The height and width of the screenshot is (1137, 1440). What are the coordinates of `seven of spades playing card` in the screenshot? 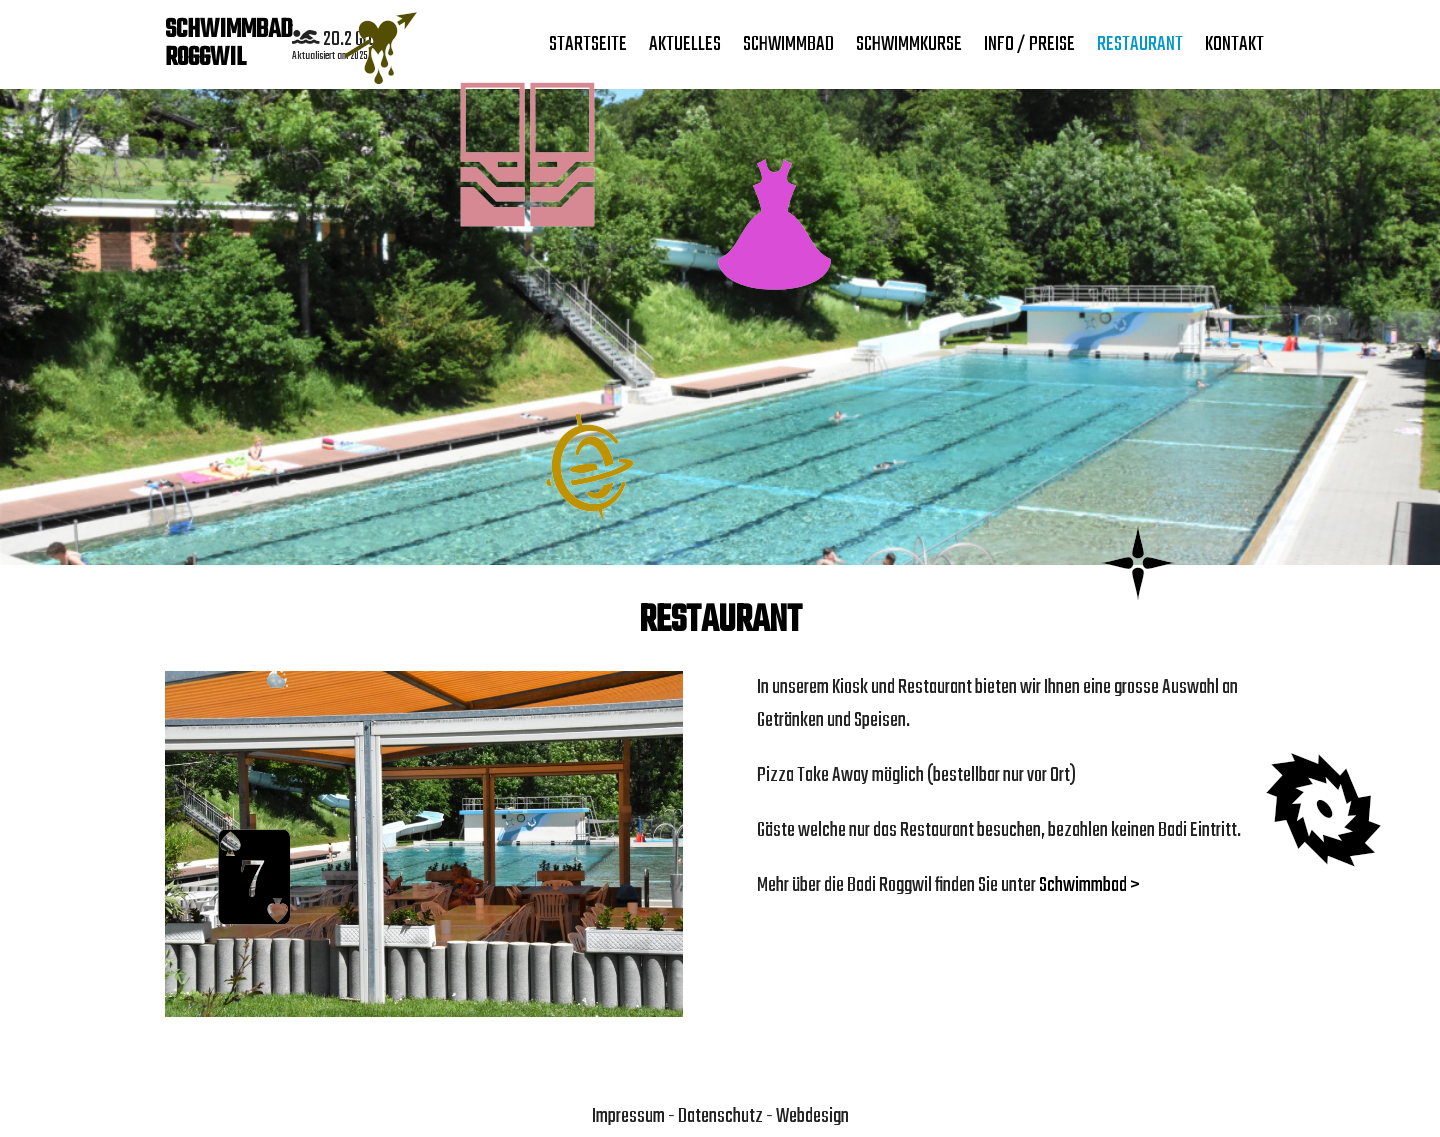 It's located at (254, 877).